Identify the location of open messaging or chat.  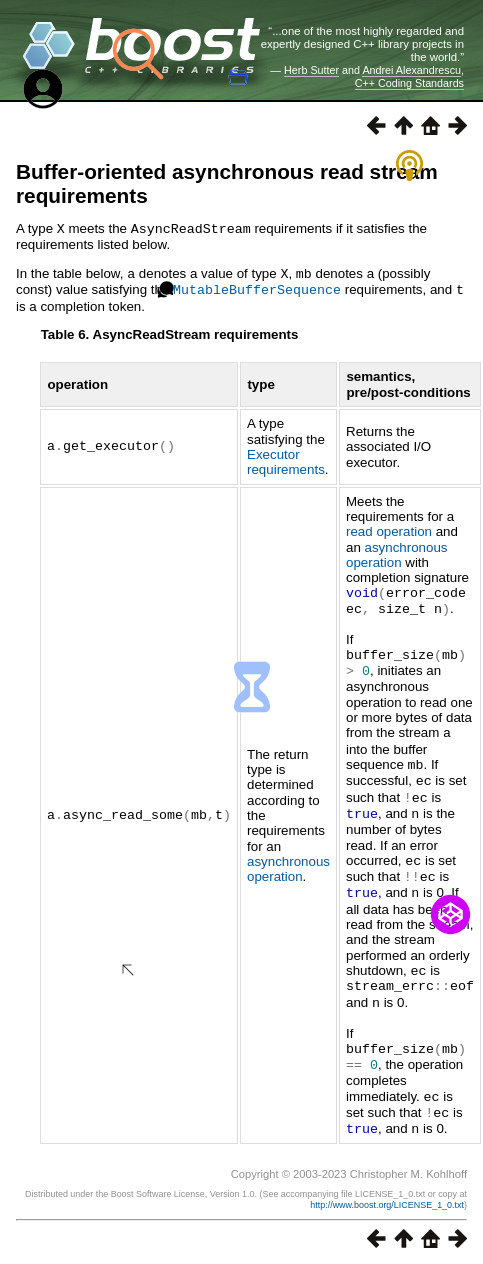
(165, 289).